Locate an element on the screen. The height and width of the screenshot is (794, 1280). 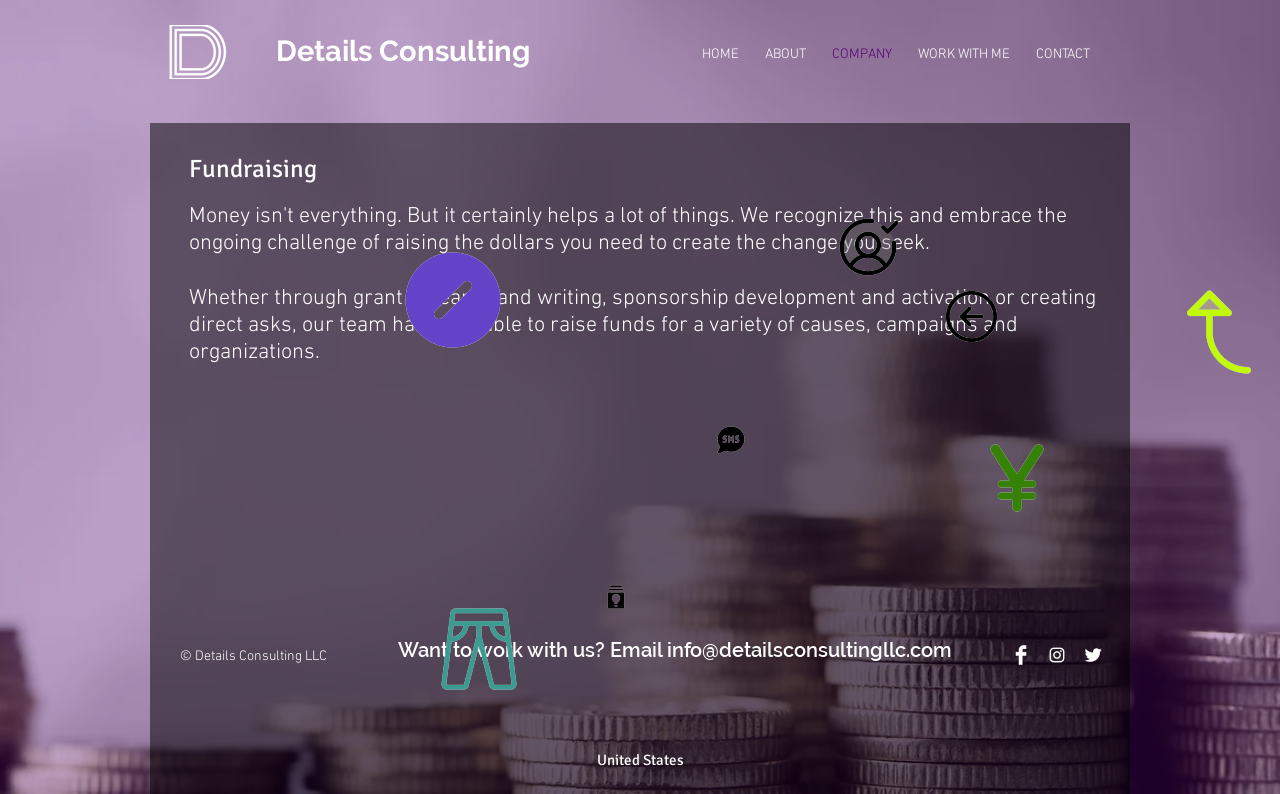
indicates a blocked or prohibited action is located at coordinates (453, 300).